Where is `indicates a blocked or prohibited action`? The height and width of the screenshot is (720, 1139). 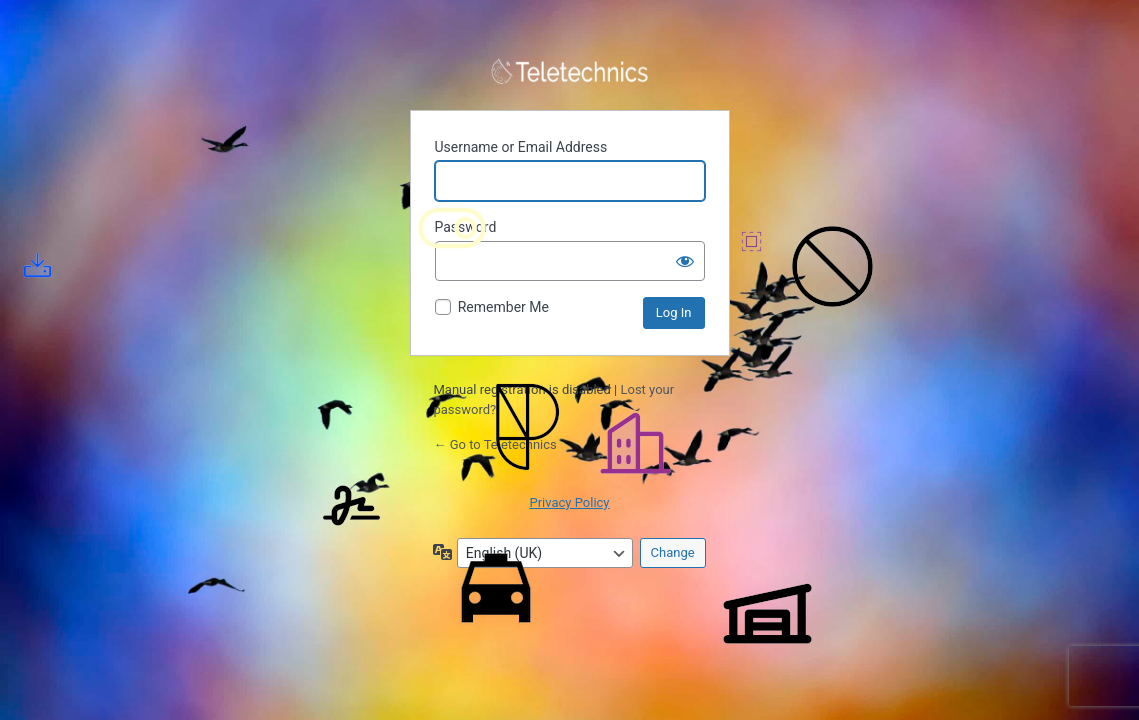
indicates a blocked or prohibited action is located at coordinates (832, 266).